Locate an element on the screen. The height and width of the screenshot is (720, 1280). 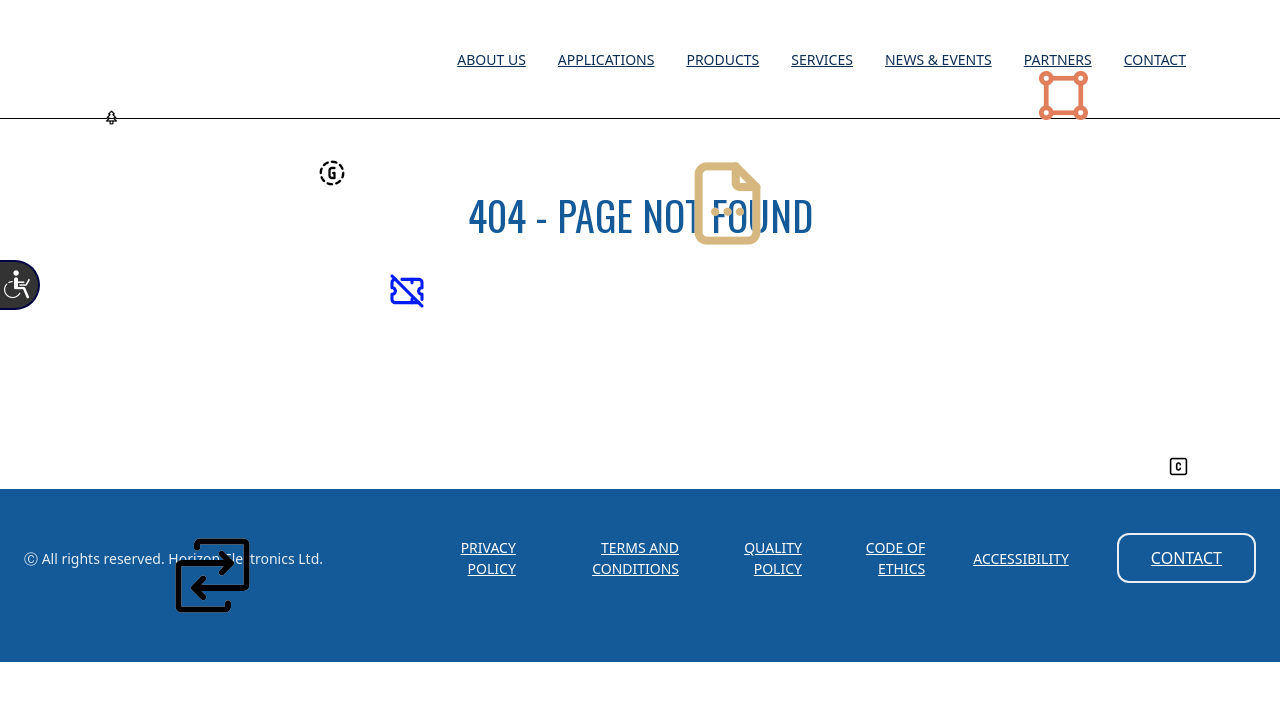
ticket unavailable or sold out is located at coordinates (407, 291).